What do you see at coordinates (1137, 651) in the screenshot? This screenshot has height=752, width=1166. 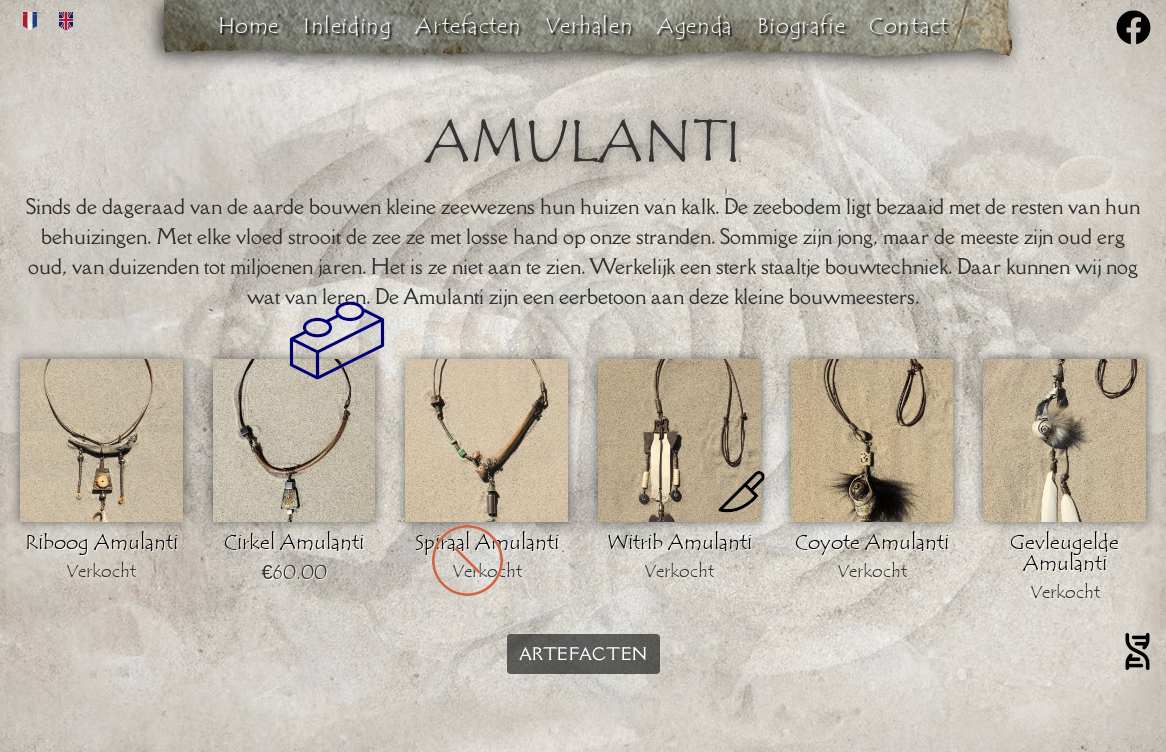 I see `access genetics or biological data` at bounding box center [1137, 651].